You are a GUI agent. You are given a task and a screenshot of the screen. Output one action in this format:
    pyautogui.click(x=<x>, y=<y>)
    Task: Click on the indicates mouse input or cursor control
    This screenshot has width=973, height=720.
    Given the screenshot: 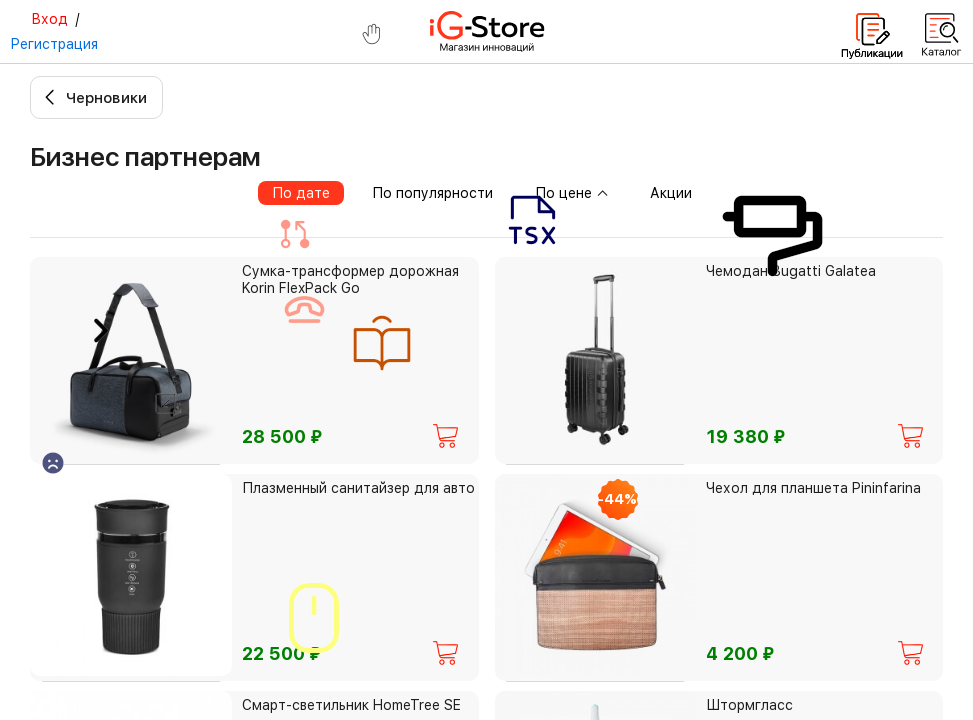 What is the action you would take?
    pyautogui.click(x=314, y=618)
    